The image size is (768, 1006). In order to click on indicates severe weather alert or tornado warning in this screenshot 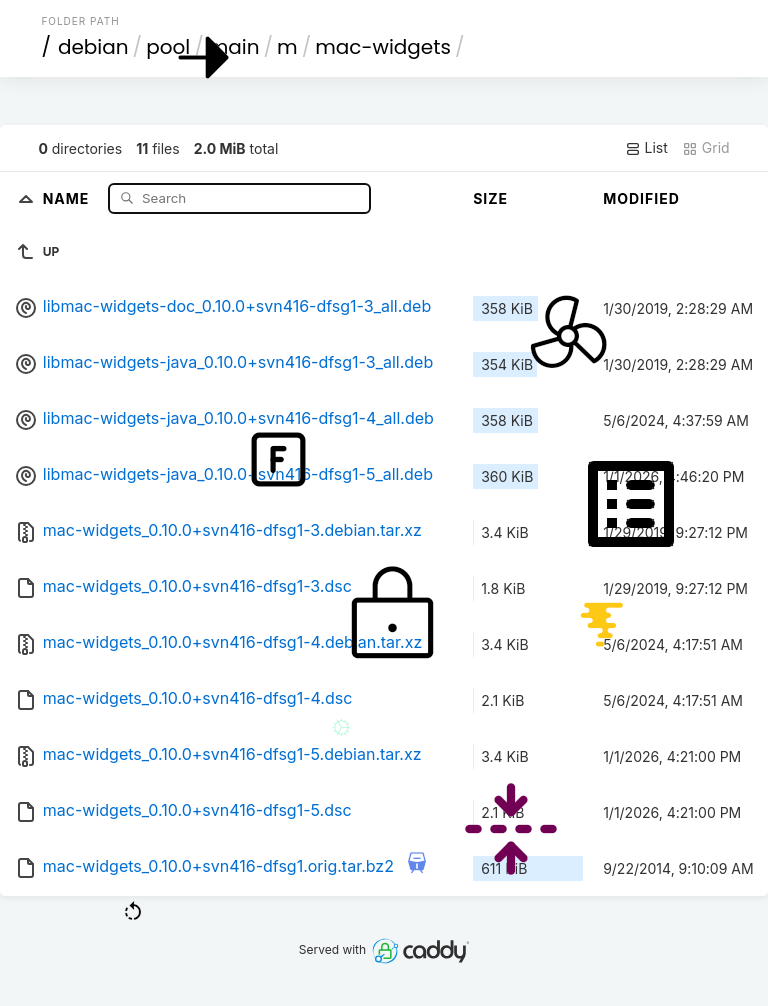, I will do `click(601, 623)`.